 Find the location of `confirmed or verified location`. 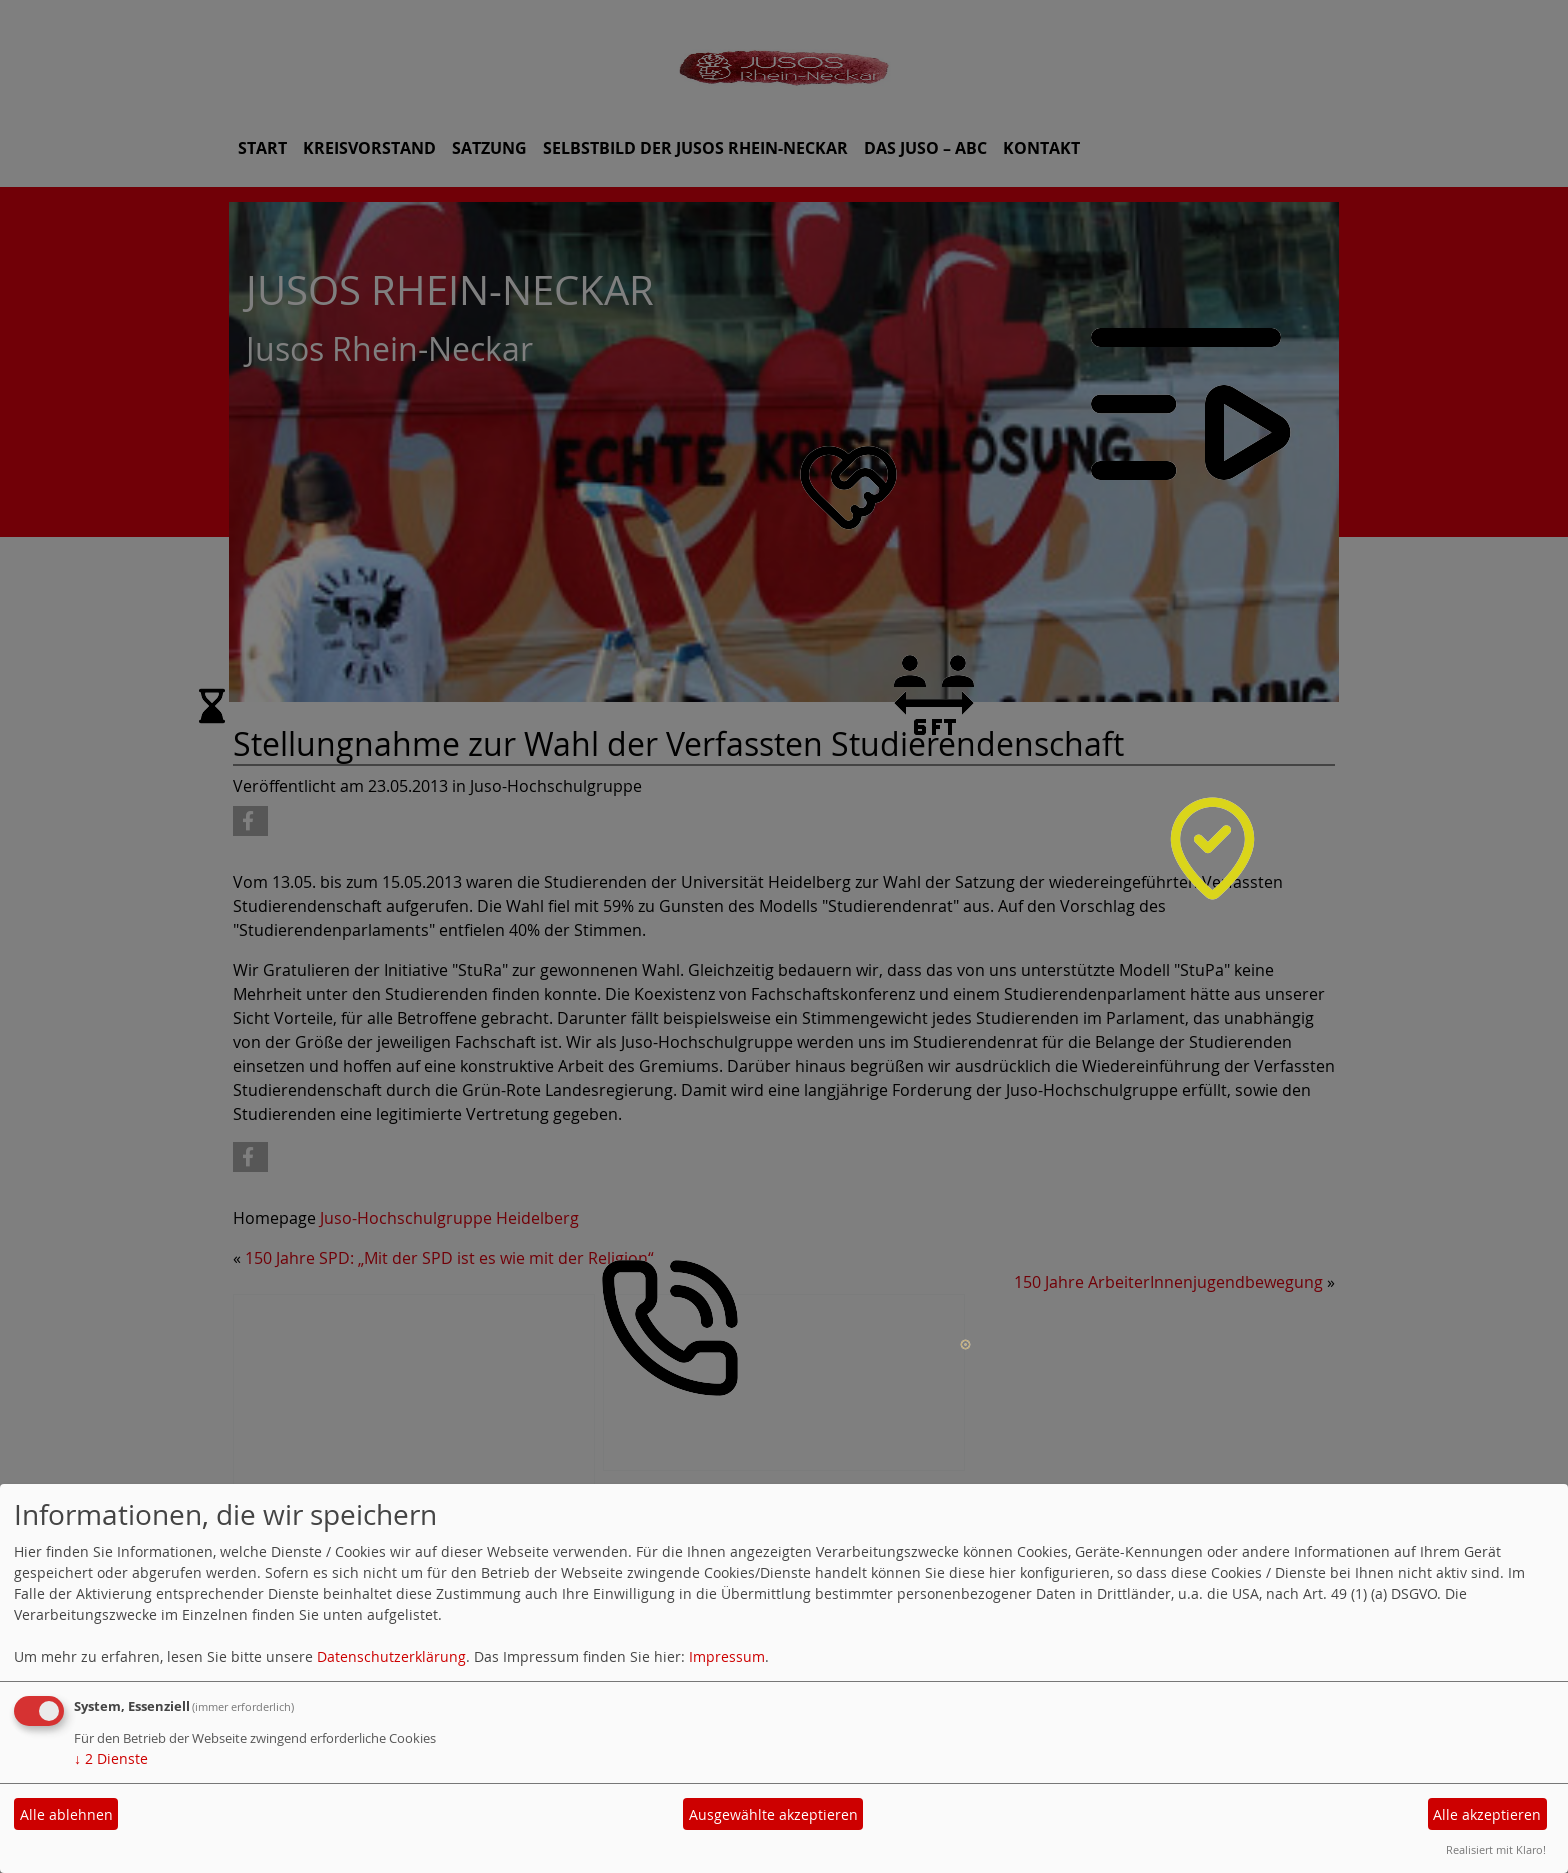

confirmed or verified location is located at coordinates (1212, 848).